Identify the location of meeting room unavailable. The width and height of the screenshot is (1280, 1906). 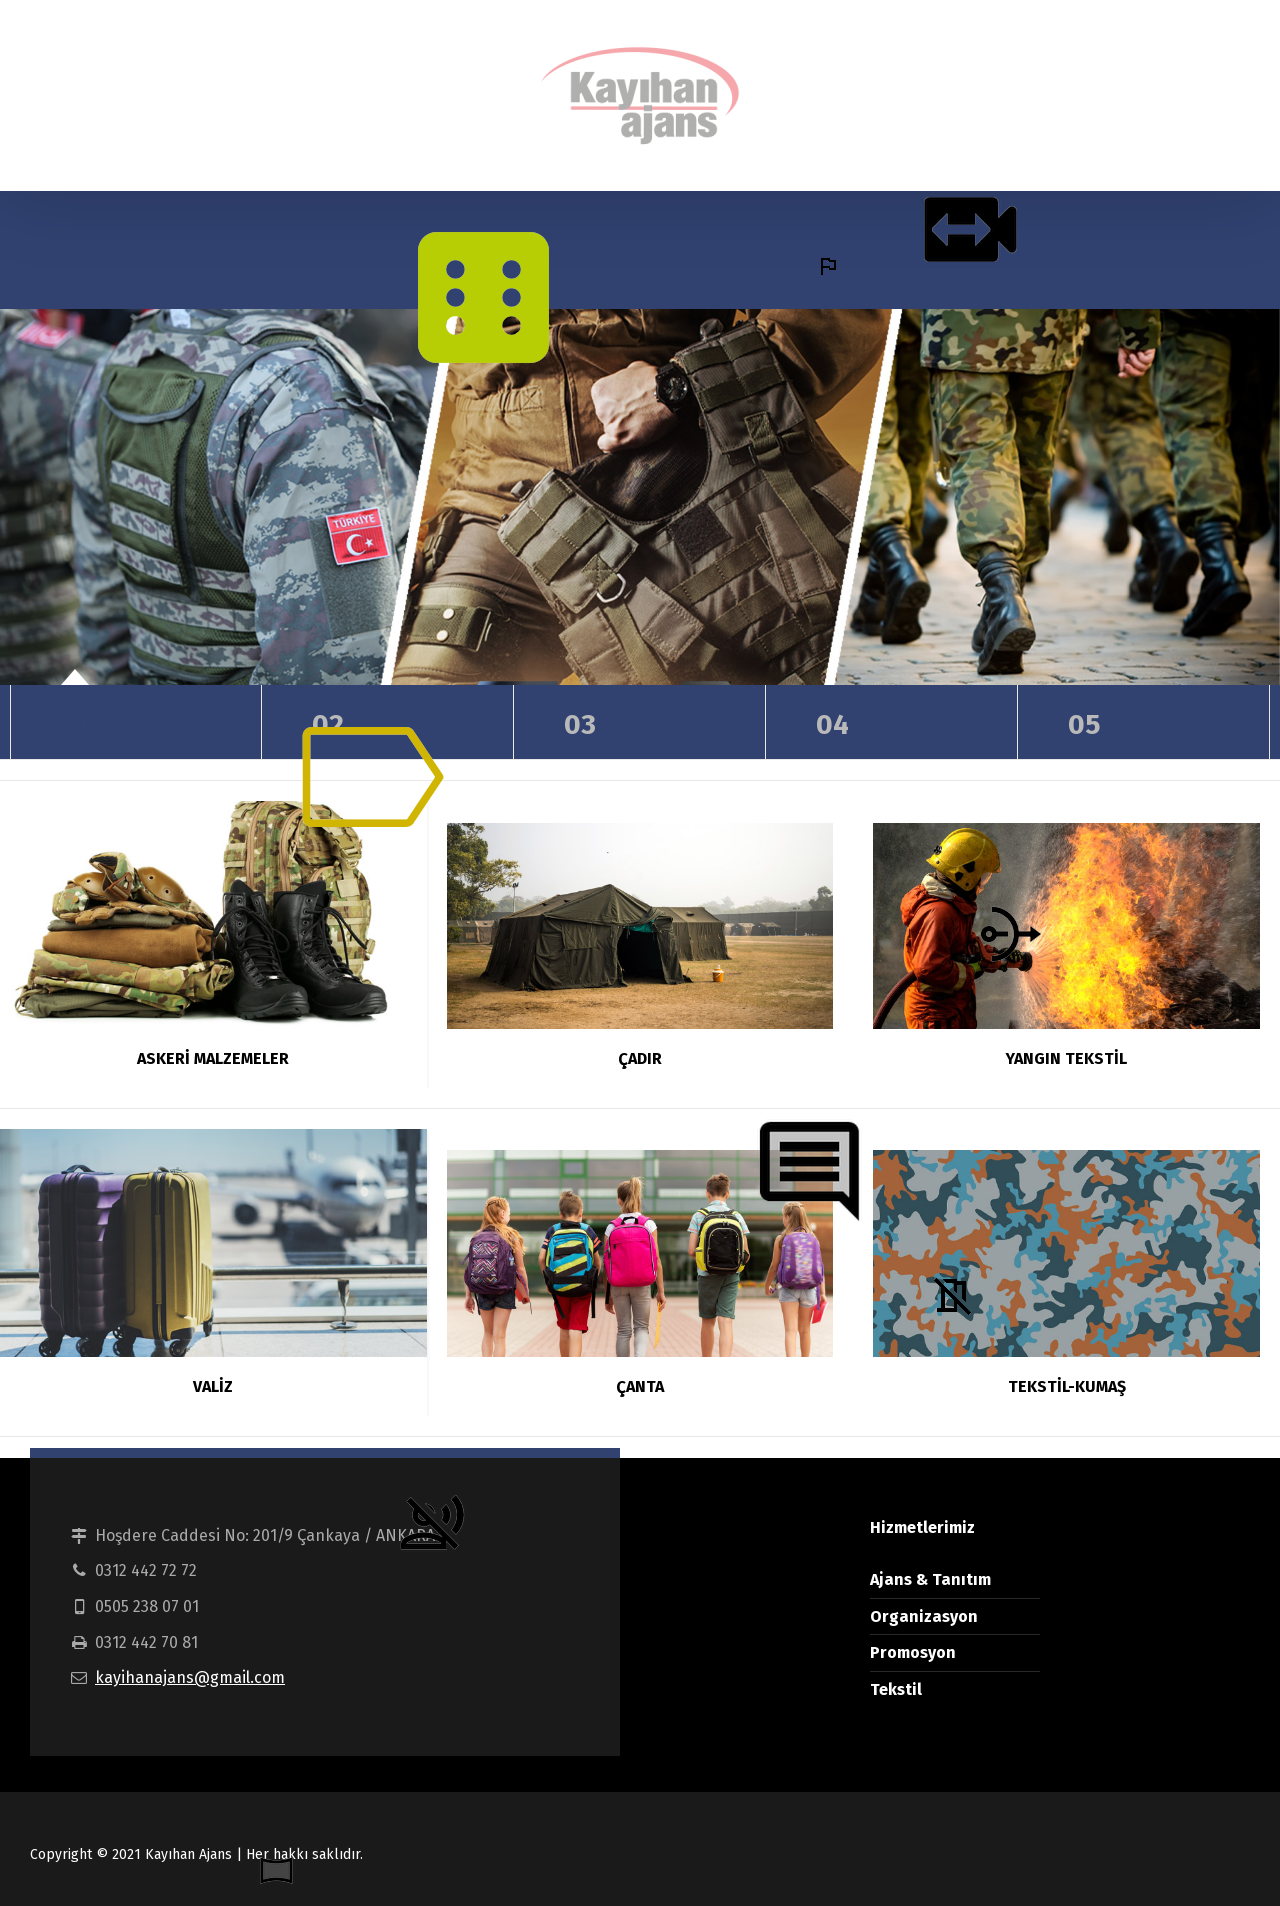
(953, 1295).